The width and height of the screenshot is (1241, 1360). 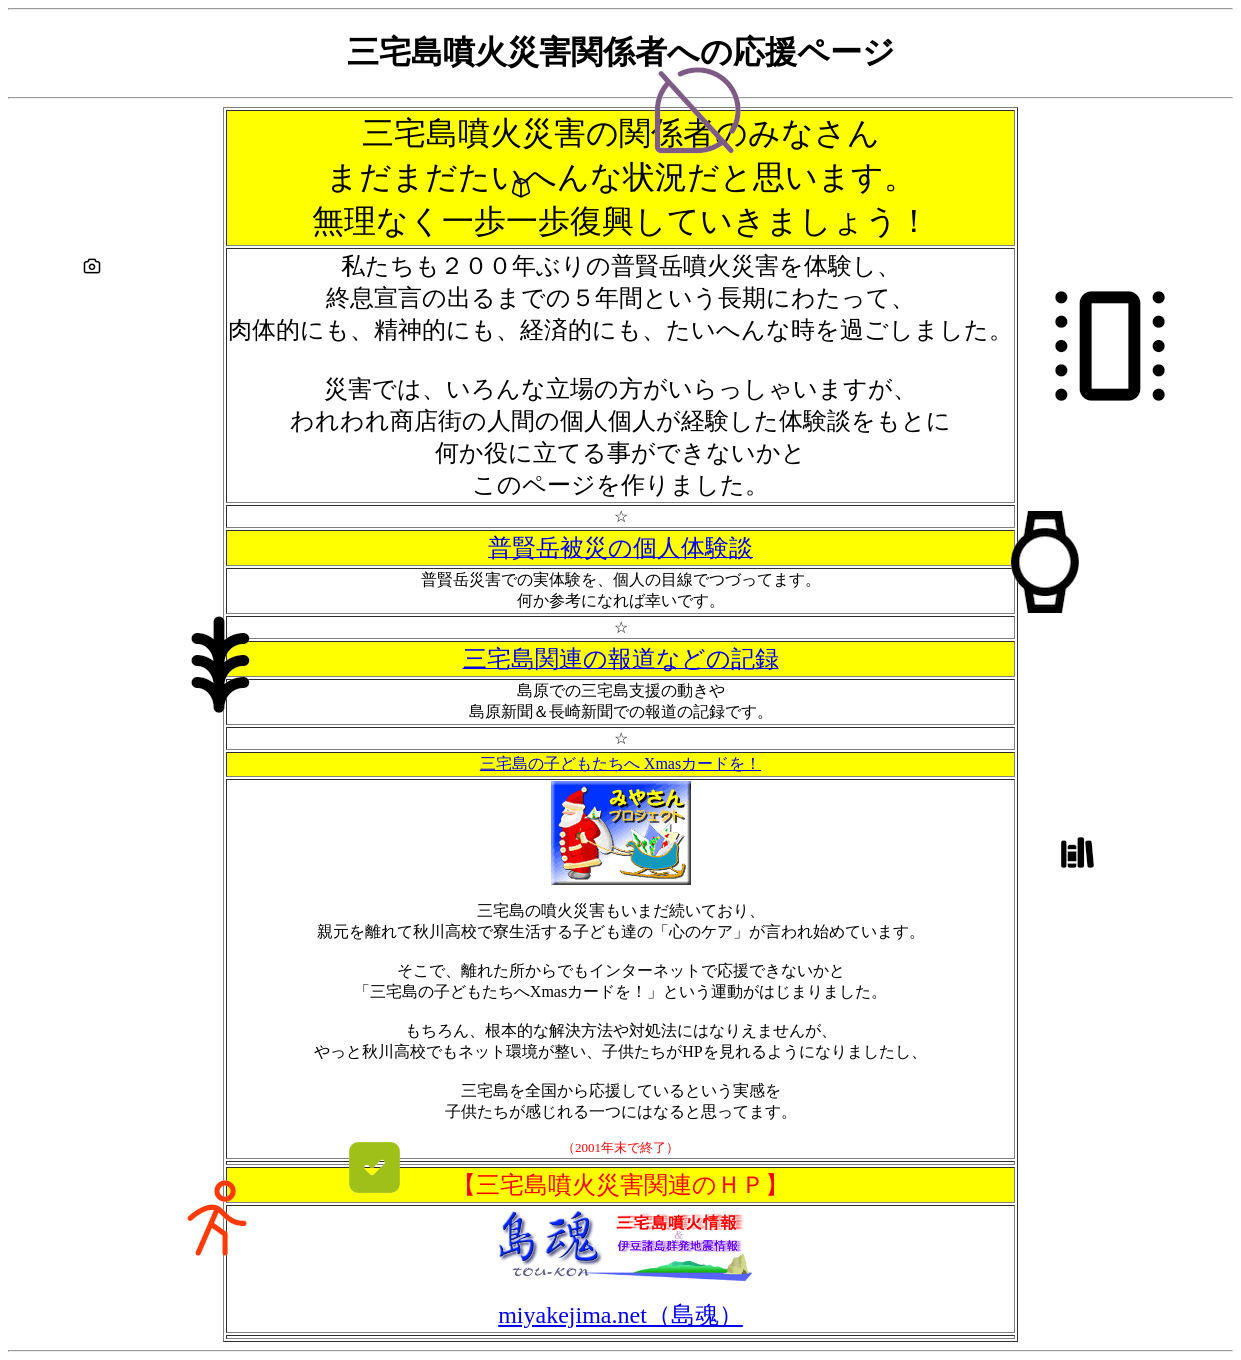 What do you see at coordinates (374, 1167) in the screenshot?
I see `mark task as complete` at bounding box center [374, 1167].